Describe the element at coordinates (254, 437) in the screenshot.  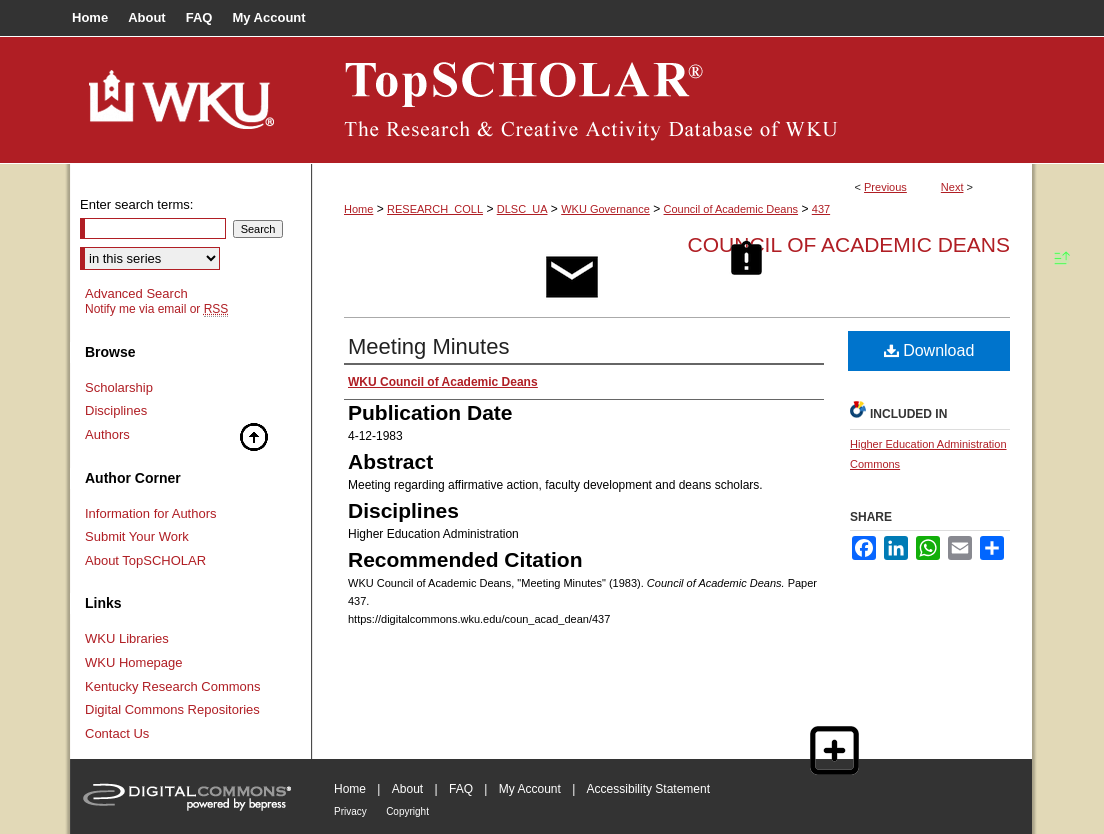
I see `upload a file or document` at that location.